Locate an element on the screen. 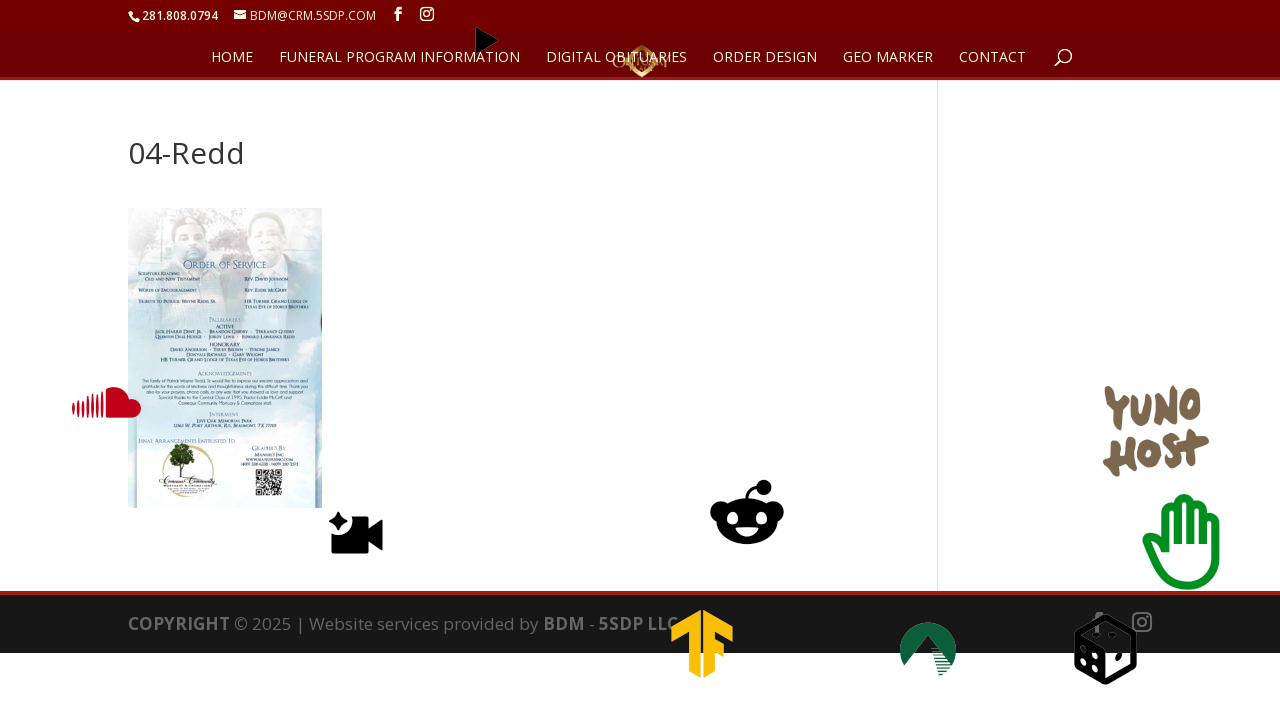 This screenshot has width=1280, height=720. yunohost self-hosting platform logo is located at coordinates (1156, 431).